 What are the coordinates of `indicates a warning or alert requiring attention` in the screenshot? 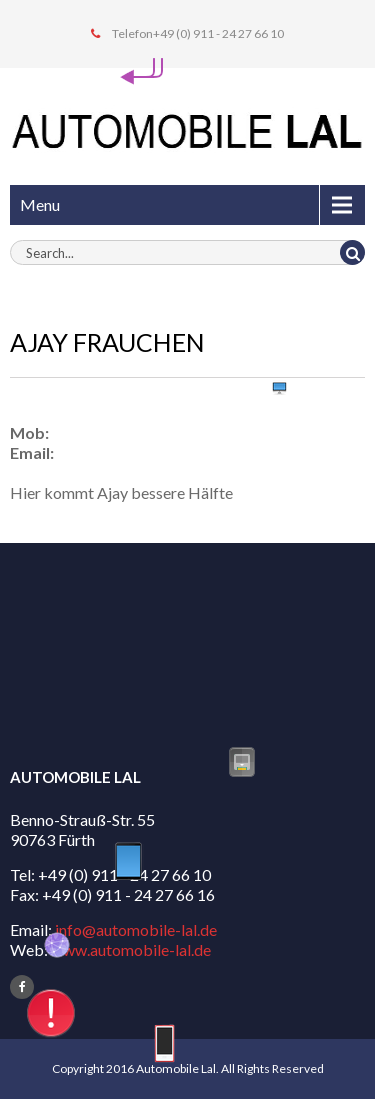 It's located at (51, 1013).